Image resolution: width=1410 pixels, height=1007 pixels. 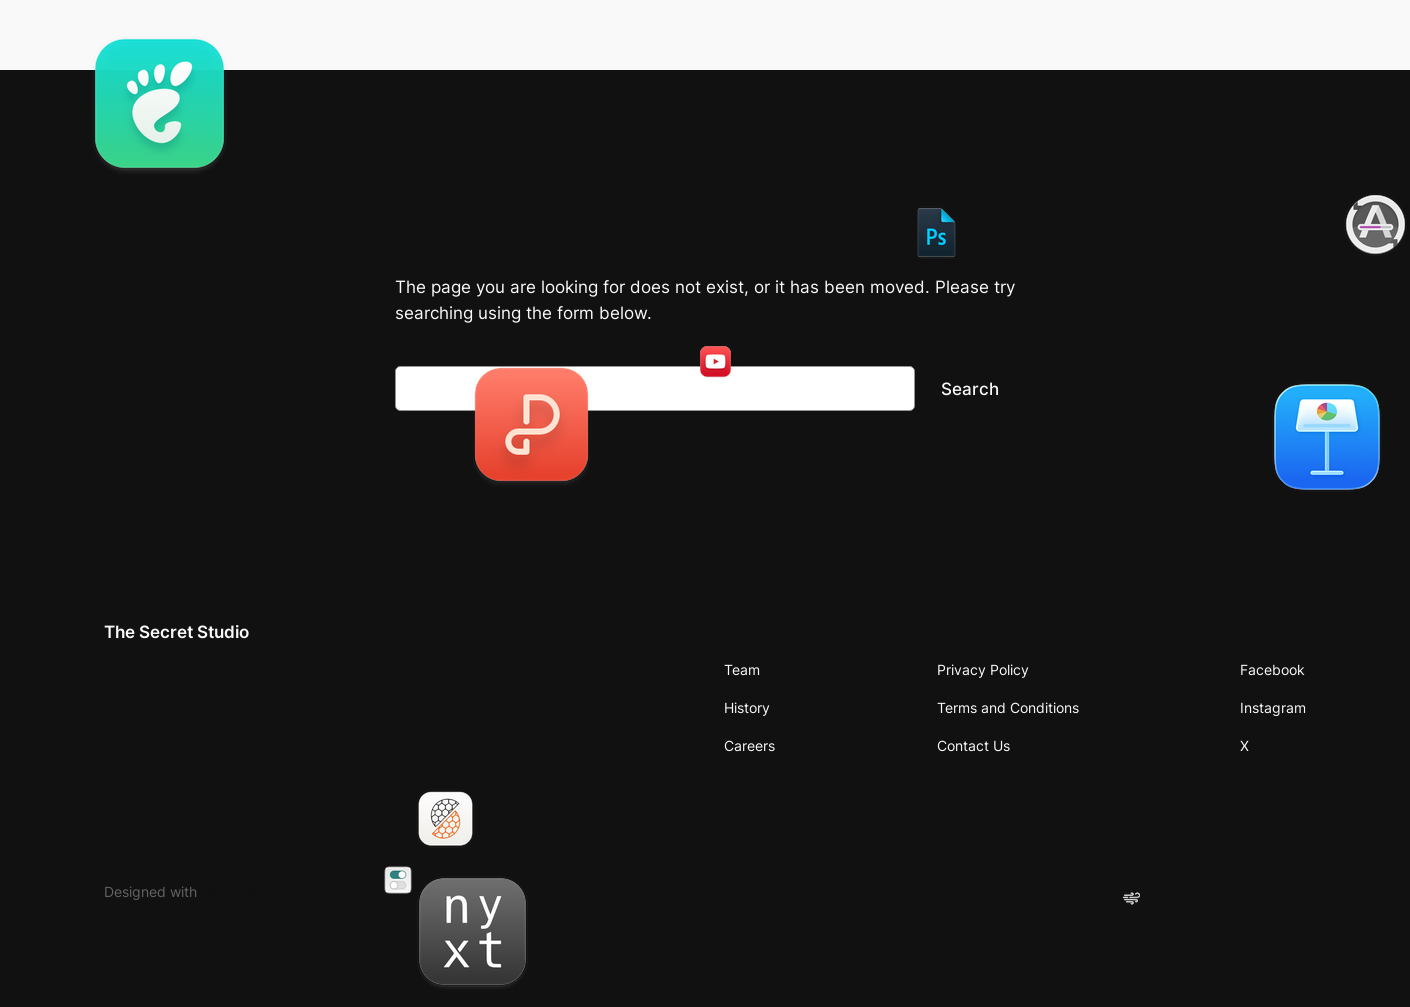 I want to click on indicates windy weather conditions, so click(x=1131, y=898).